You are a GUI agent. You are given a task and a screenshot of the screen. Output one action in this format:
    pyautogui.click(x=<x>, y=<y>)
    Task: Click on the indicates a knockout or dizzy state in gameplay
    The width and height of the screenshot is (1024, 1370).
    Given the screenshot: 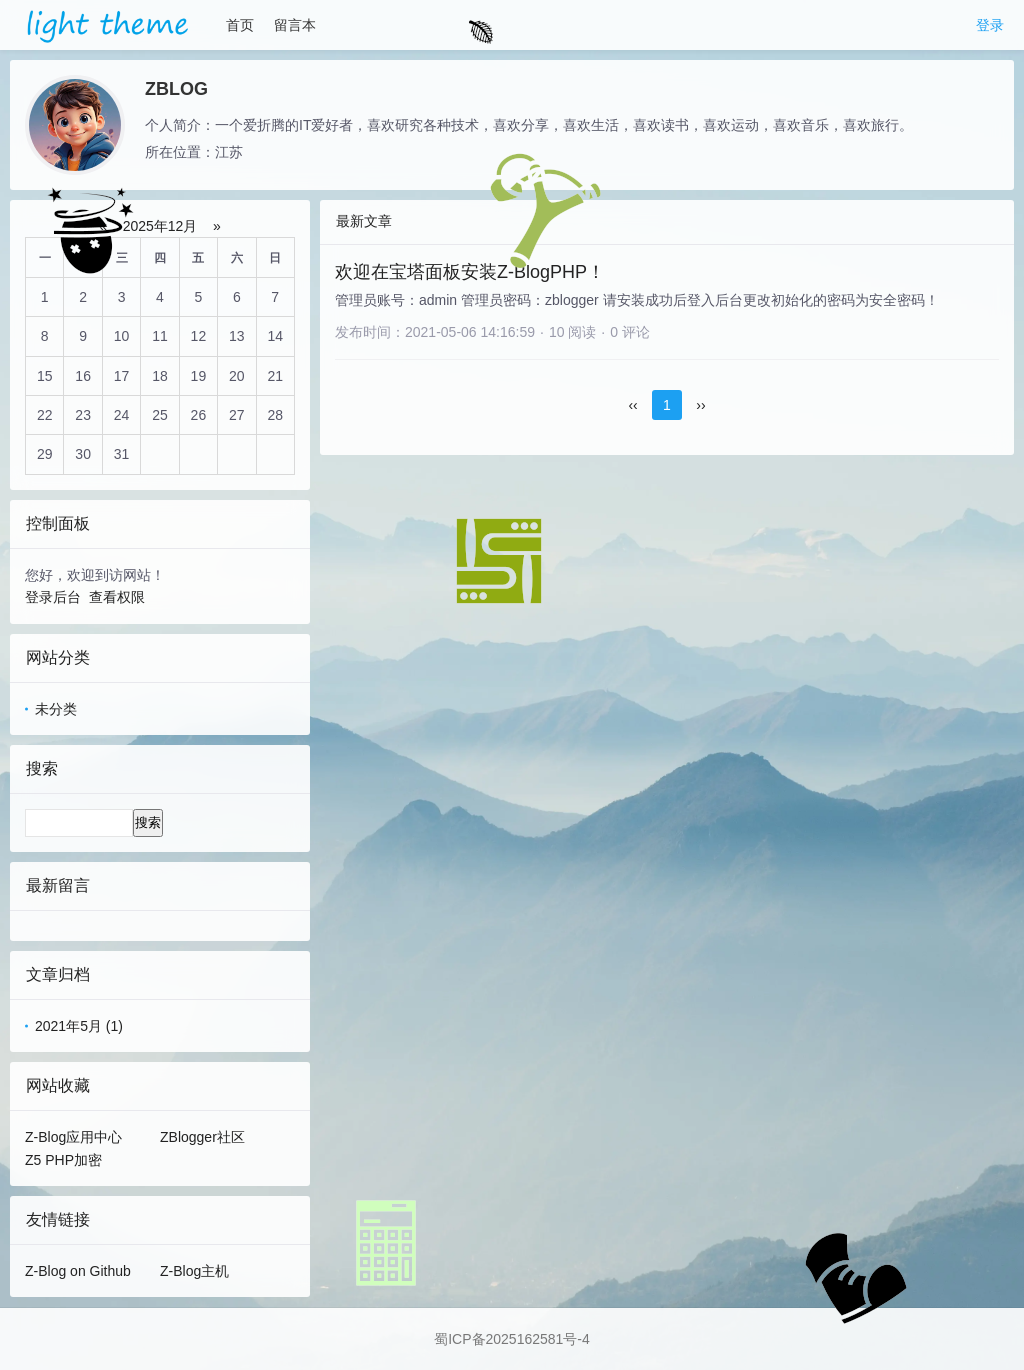 What is the action you would take?
    pyautogui.click(x=90, y=230)
    